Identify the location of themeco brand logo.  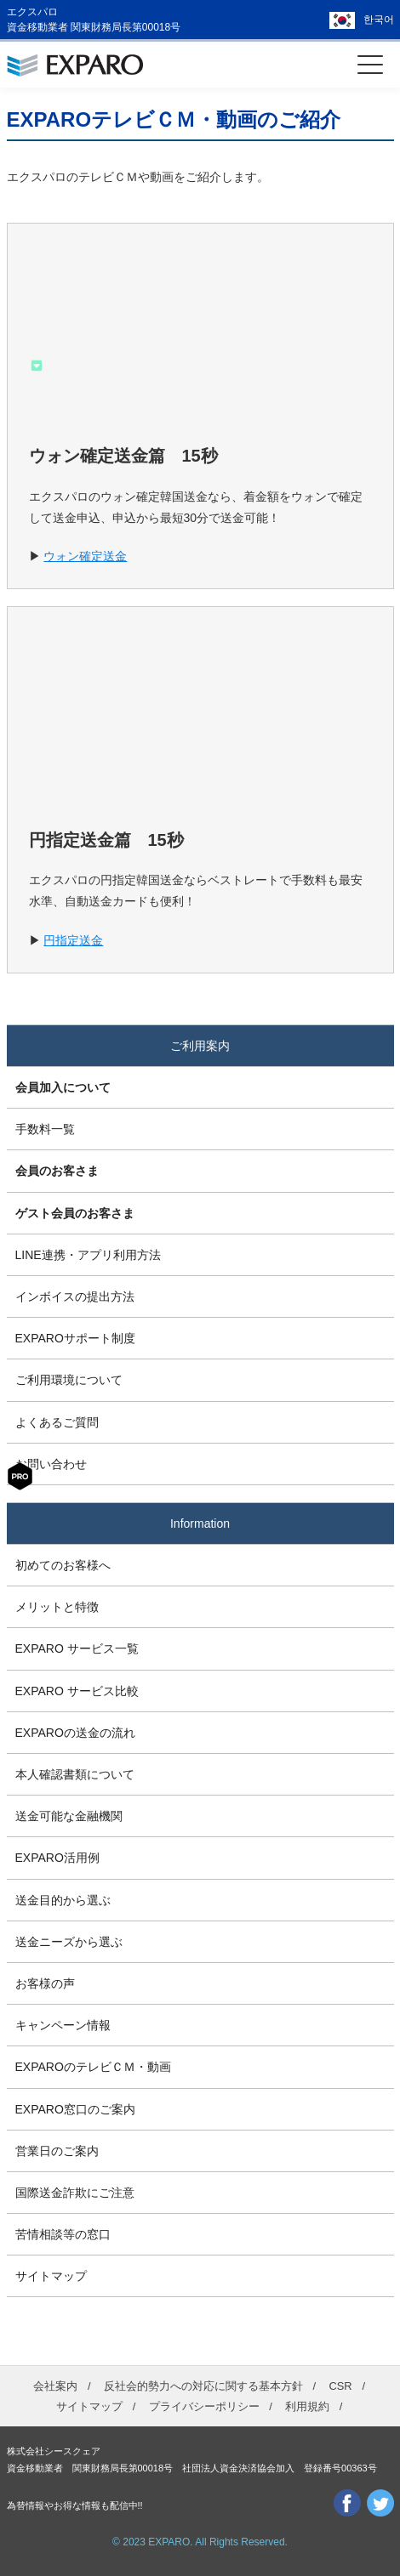
(20, 1476).